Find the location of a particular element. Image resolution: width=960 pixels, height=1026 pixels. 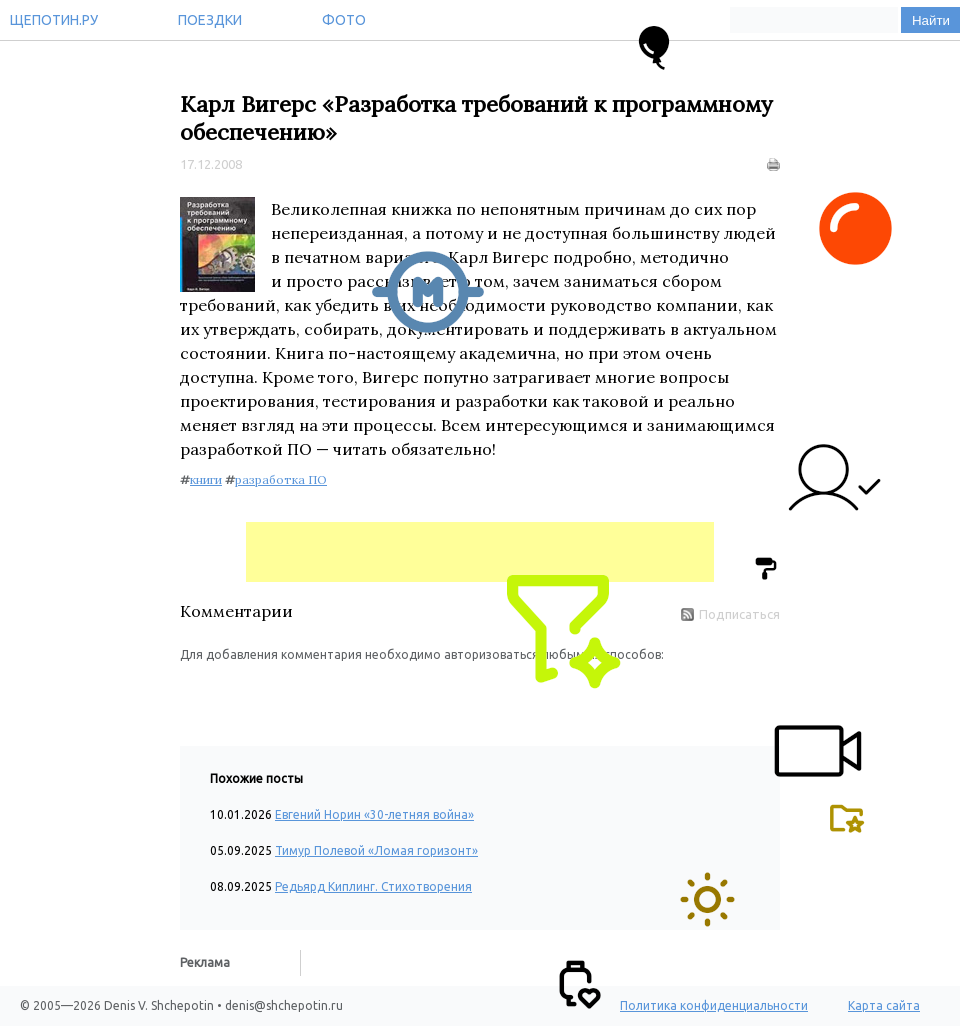

user verified or confirmed is located at coordinates (831, 480).